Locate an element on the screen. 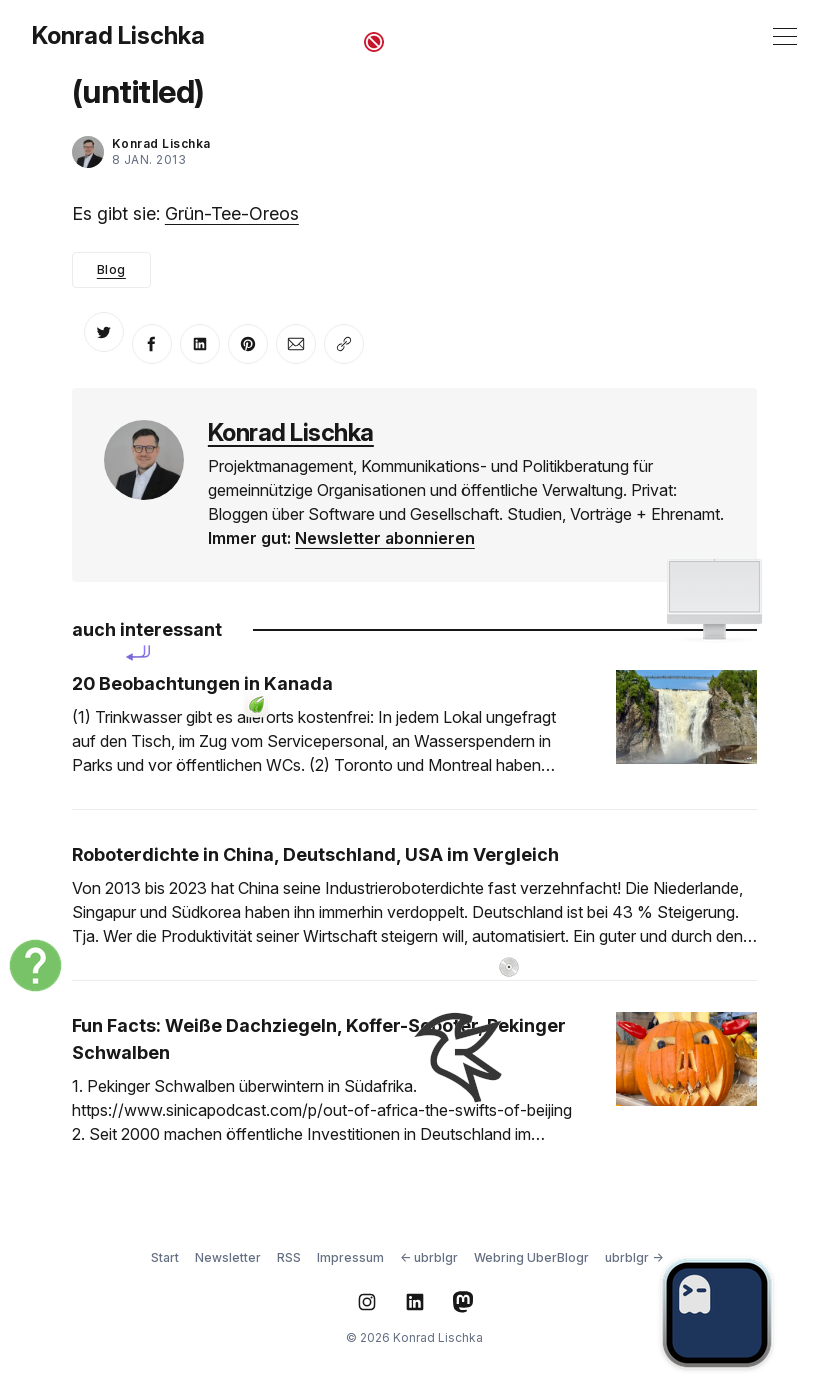  reply to all recipients of an email is located at coordinates (137, 651).